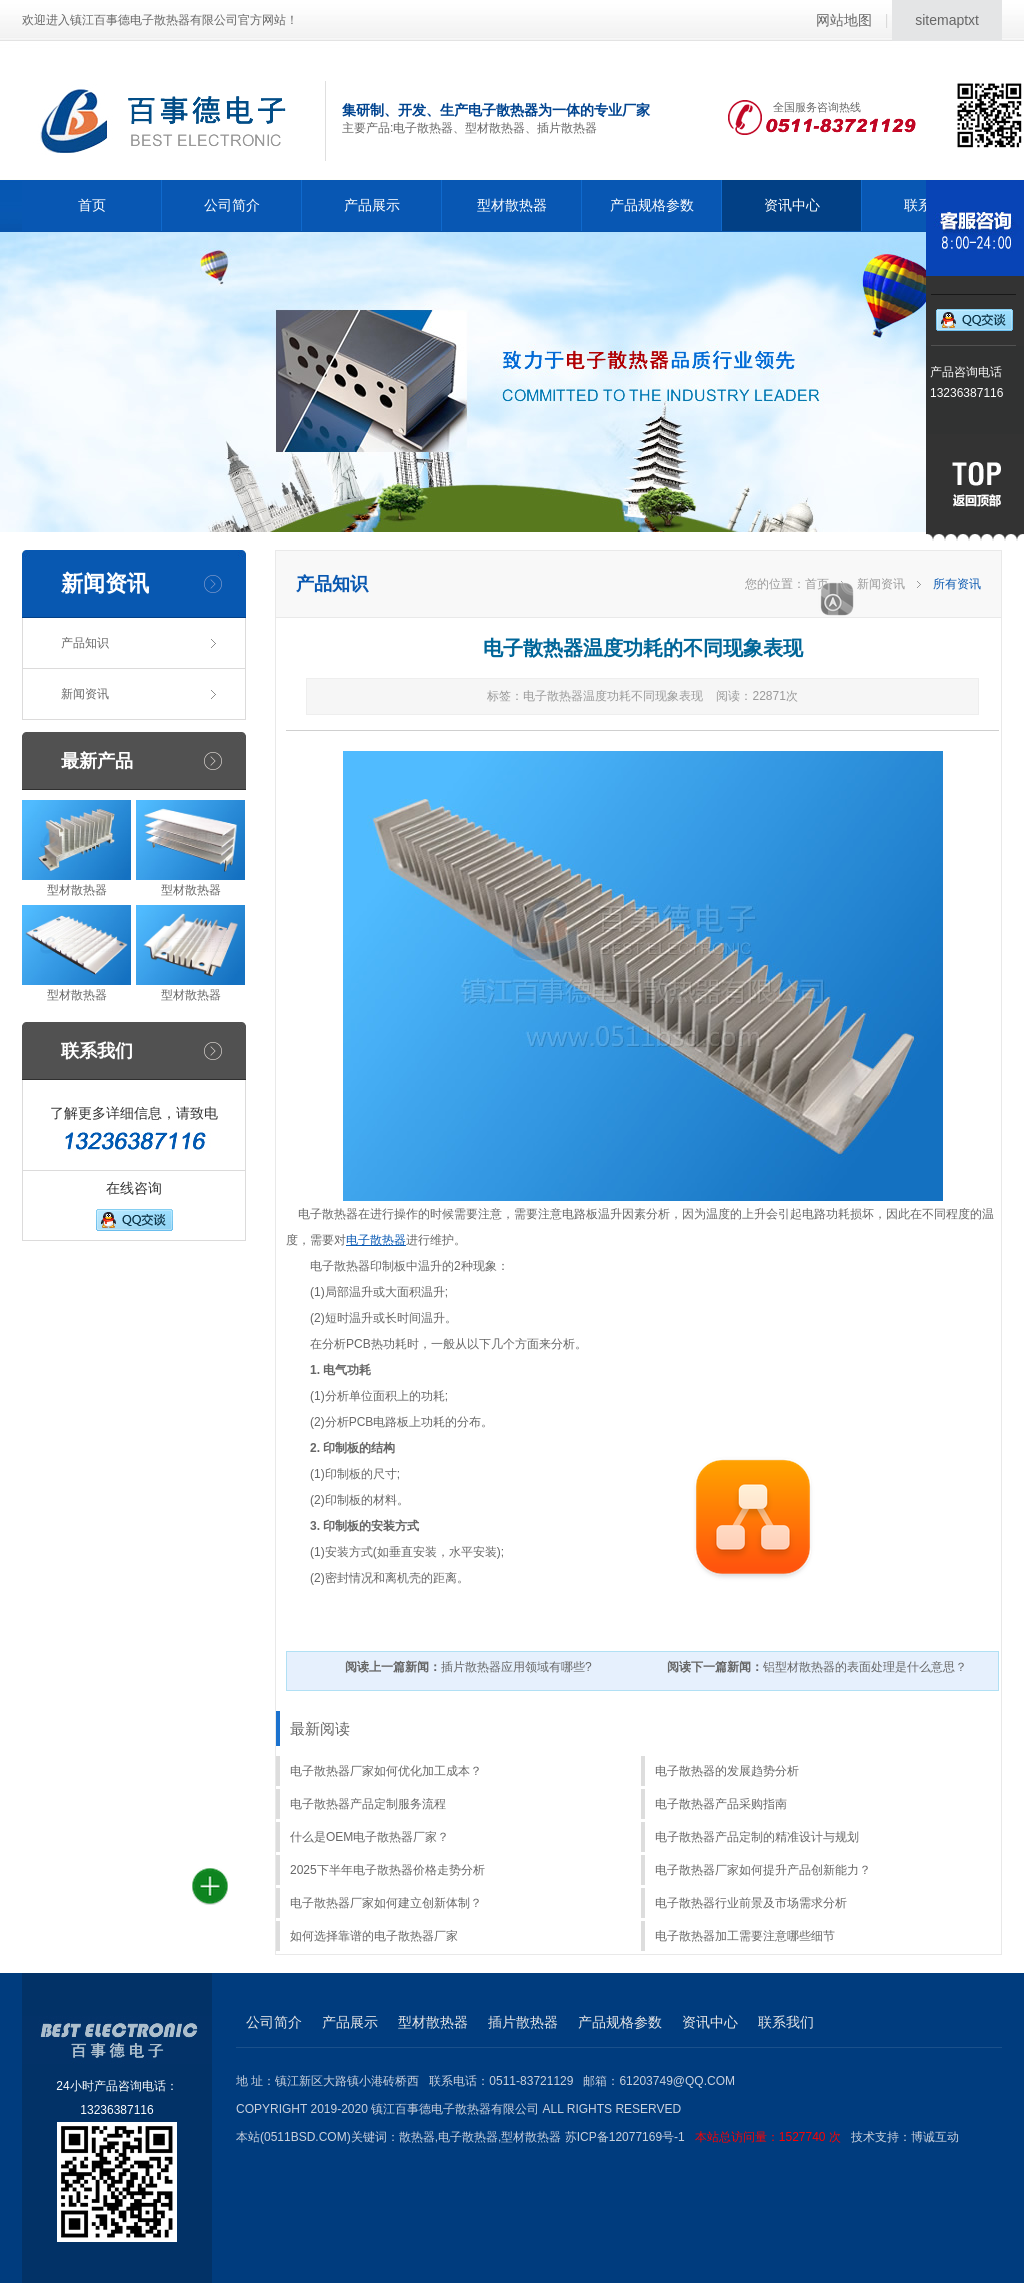 This screenshot has height=2283, width=1024. What do you see at coordinates (837, 599) in the screenshot?
I see `open apple maps` at bounding box center [837, 599].